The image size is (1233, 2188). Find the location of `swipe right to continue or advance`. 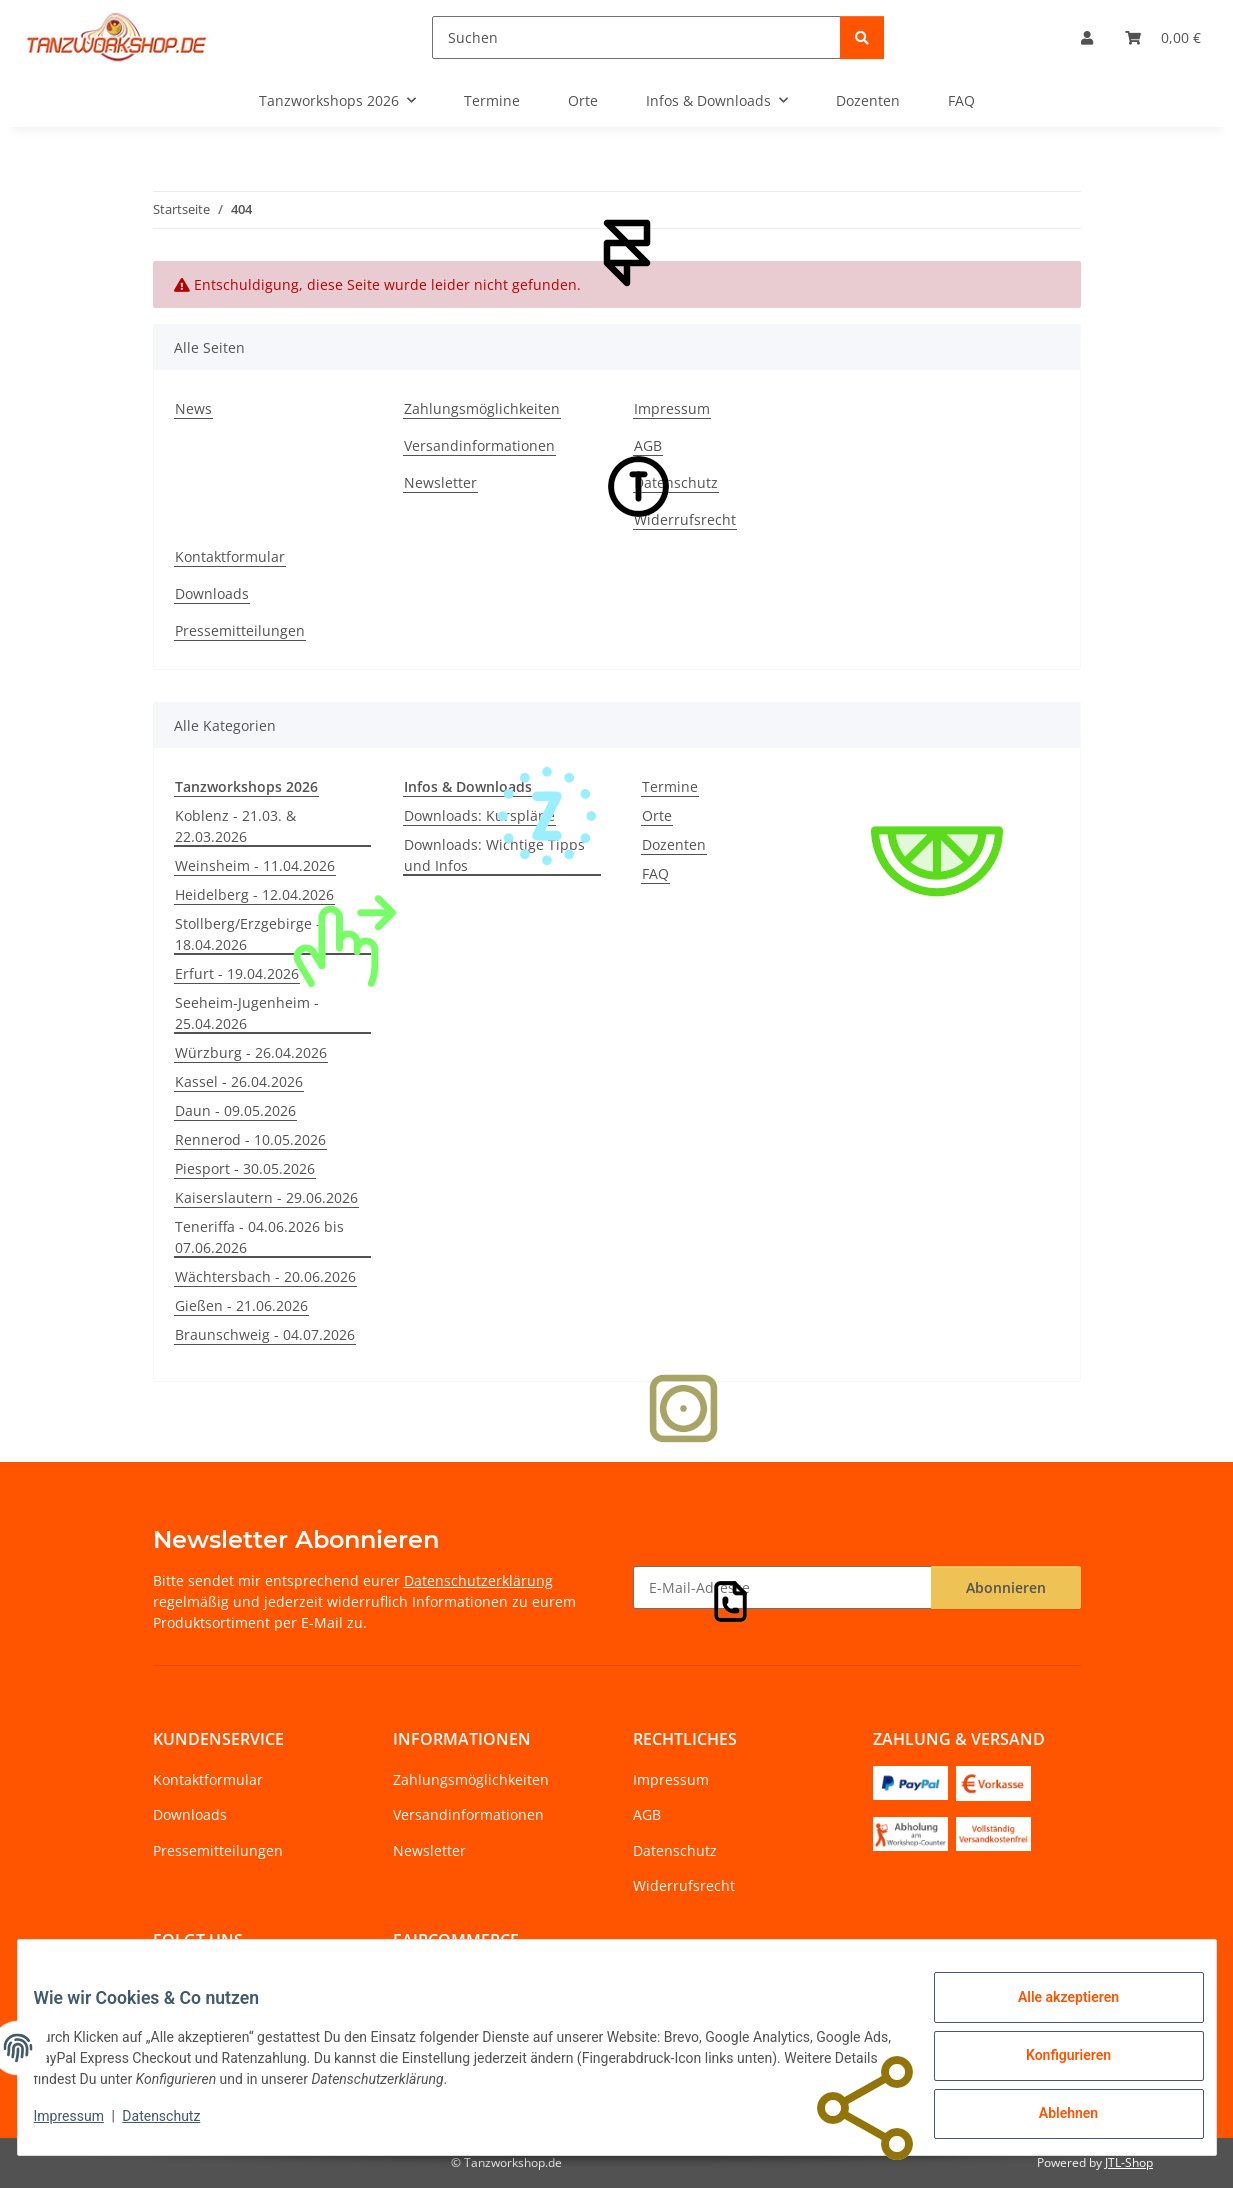

swipe right to continue or advance is located at coordinates (339, 944).